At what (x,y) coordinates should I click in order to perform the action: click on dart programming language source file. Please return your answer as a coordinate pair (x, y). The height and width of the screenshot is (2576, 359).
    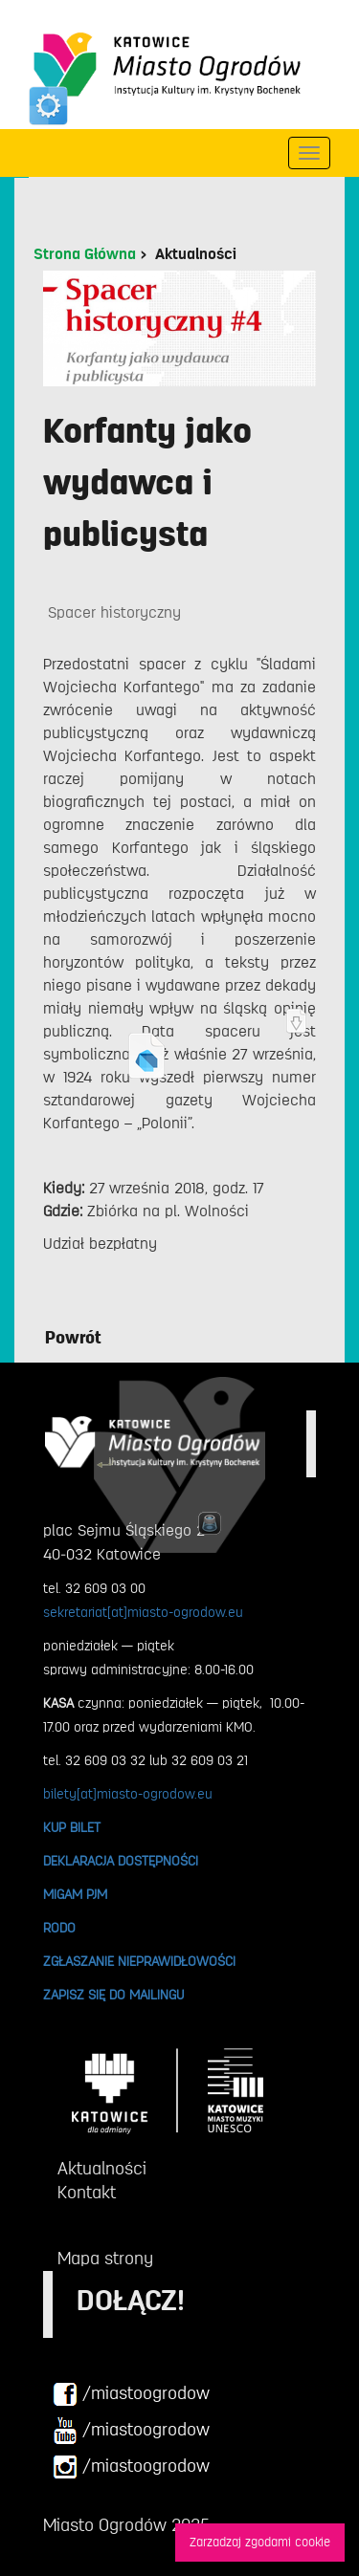
    Looking at the image, I should click on (146, 1056).